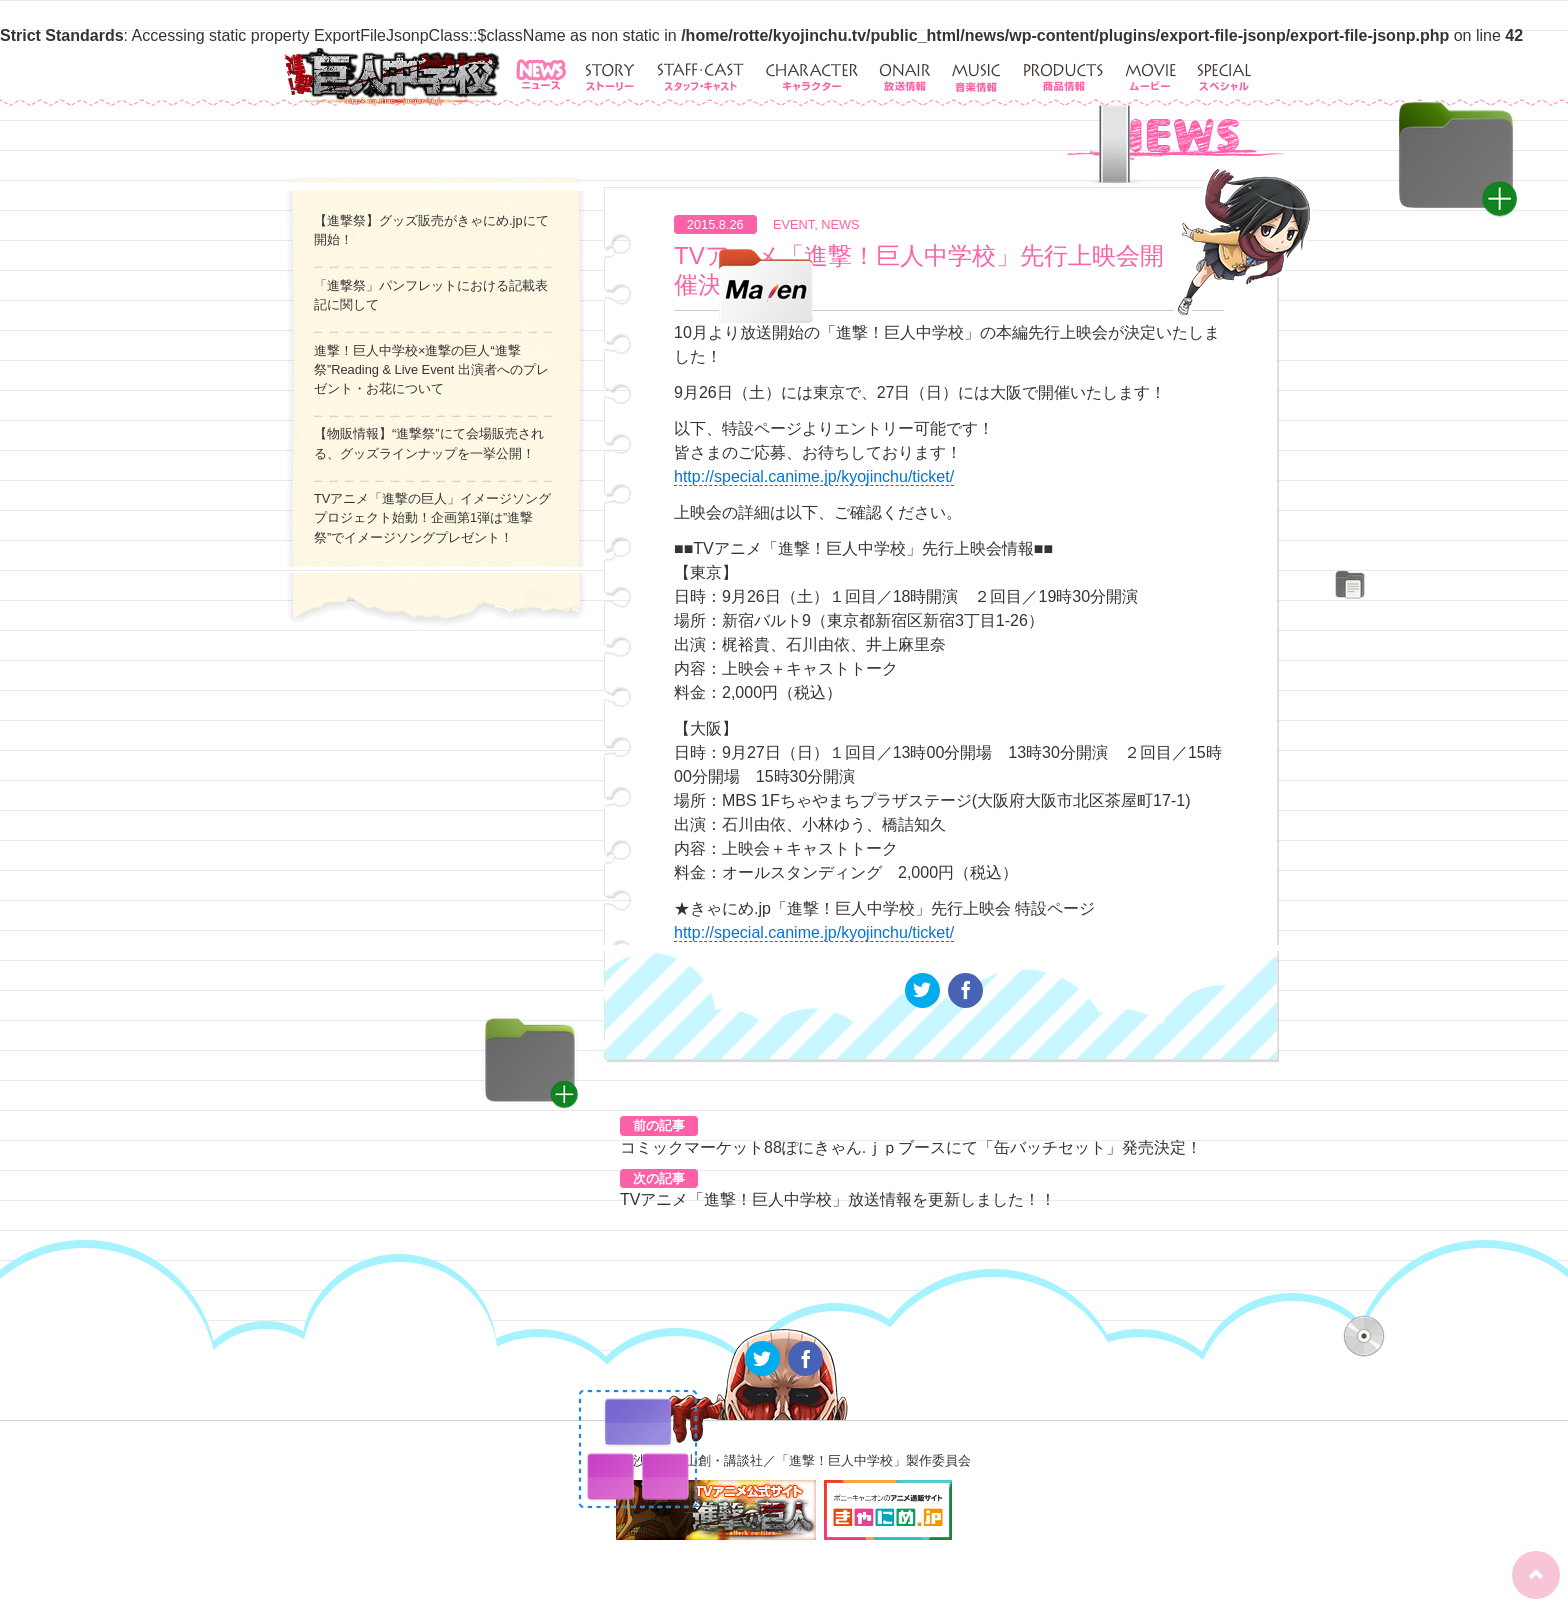  What do you see at coordinates (1364, 1336) in the screenshot?
I see `access CD/DVD drive` at bounding box center [1364, 1336].